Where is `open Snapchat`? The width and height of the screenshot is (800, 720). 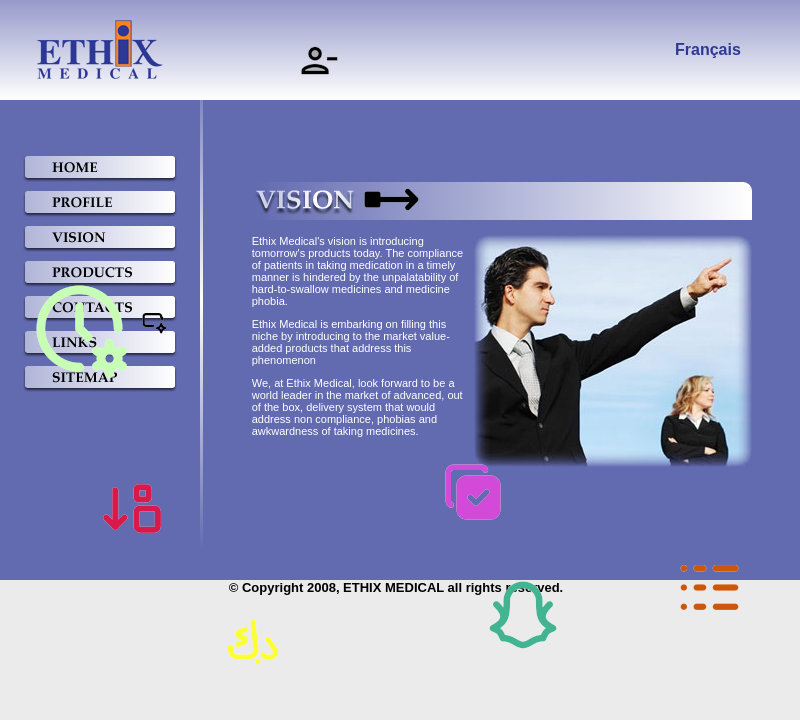 open Snapchat is located at coordinates (523, 615).